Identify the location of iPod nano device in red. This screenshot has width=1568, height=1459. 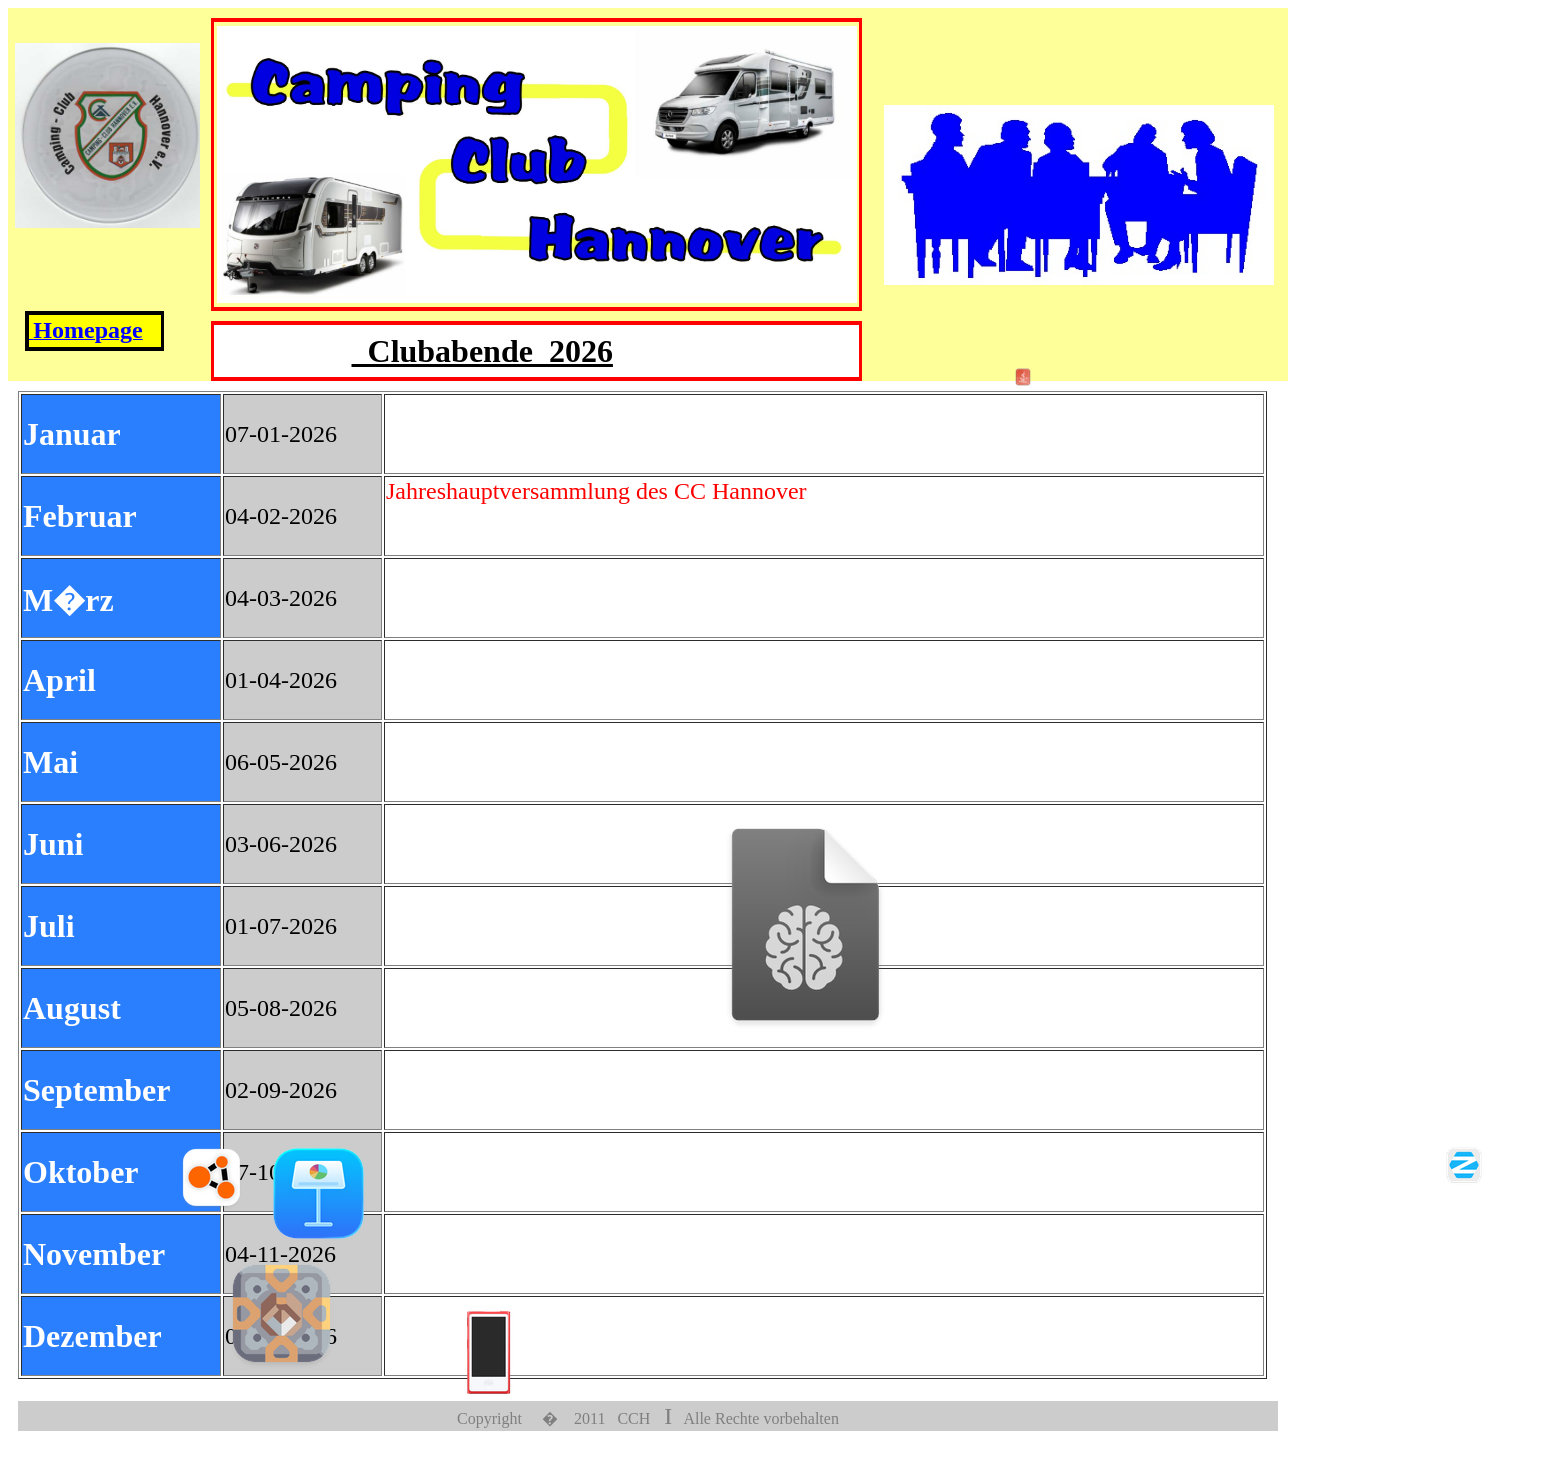
(488, 1352).